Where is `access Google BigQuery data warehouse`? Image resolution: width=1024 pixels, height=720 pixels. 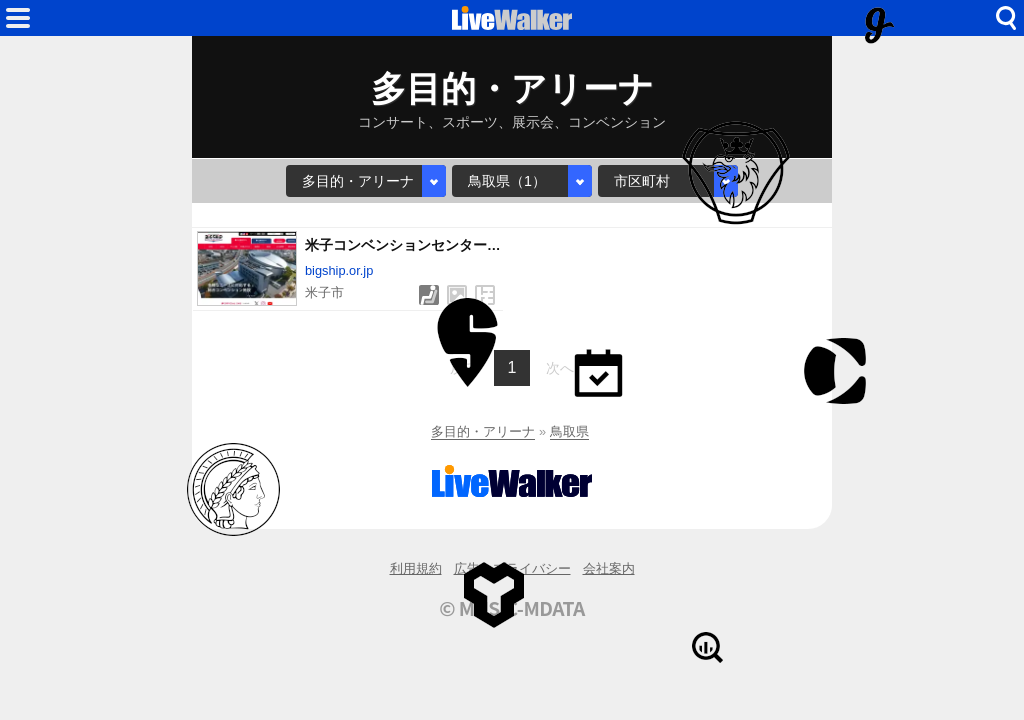
access Google BigQuery data warehouse is located at coordinates (707, 647).